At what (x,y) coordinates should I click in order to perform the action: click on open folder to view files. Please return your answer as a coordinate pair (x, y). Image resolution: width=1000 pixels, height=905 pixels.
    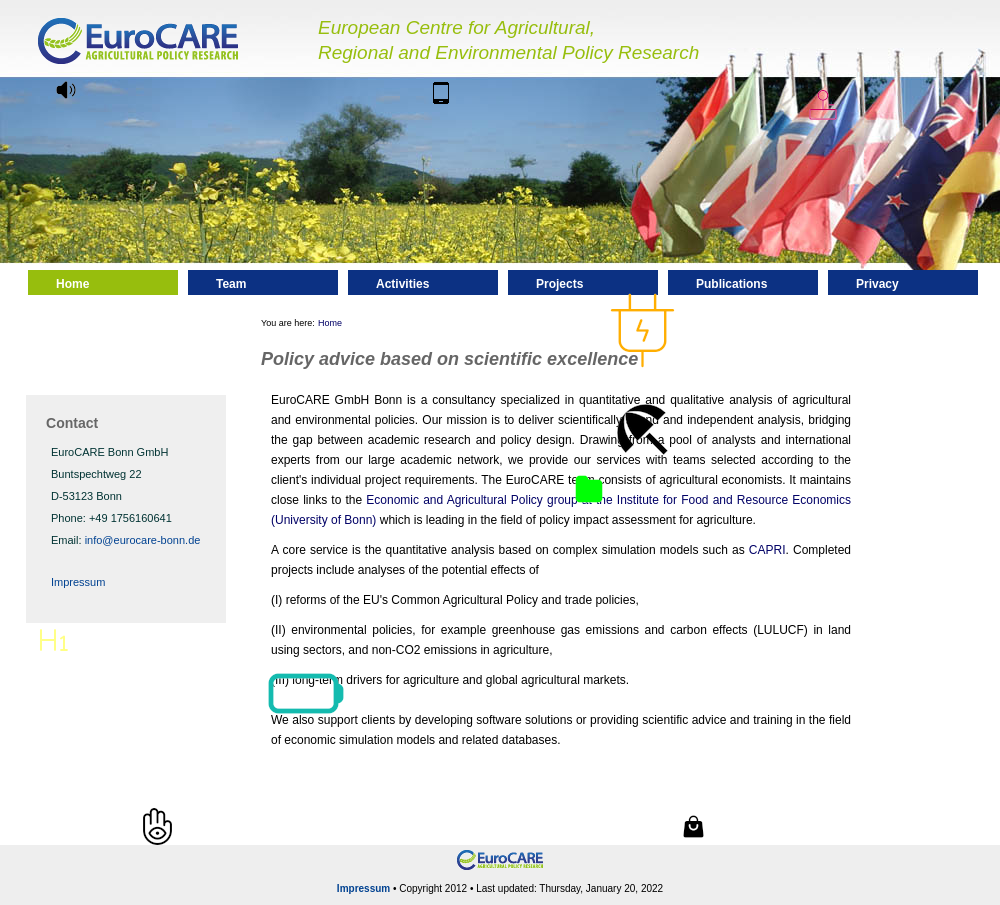
    Looking at the image, I should click on (589, 489).